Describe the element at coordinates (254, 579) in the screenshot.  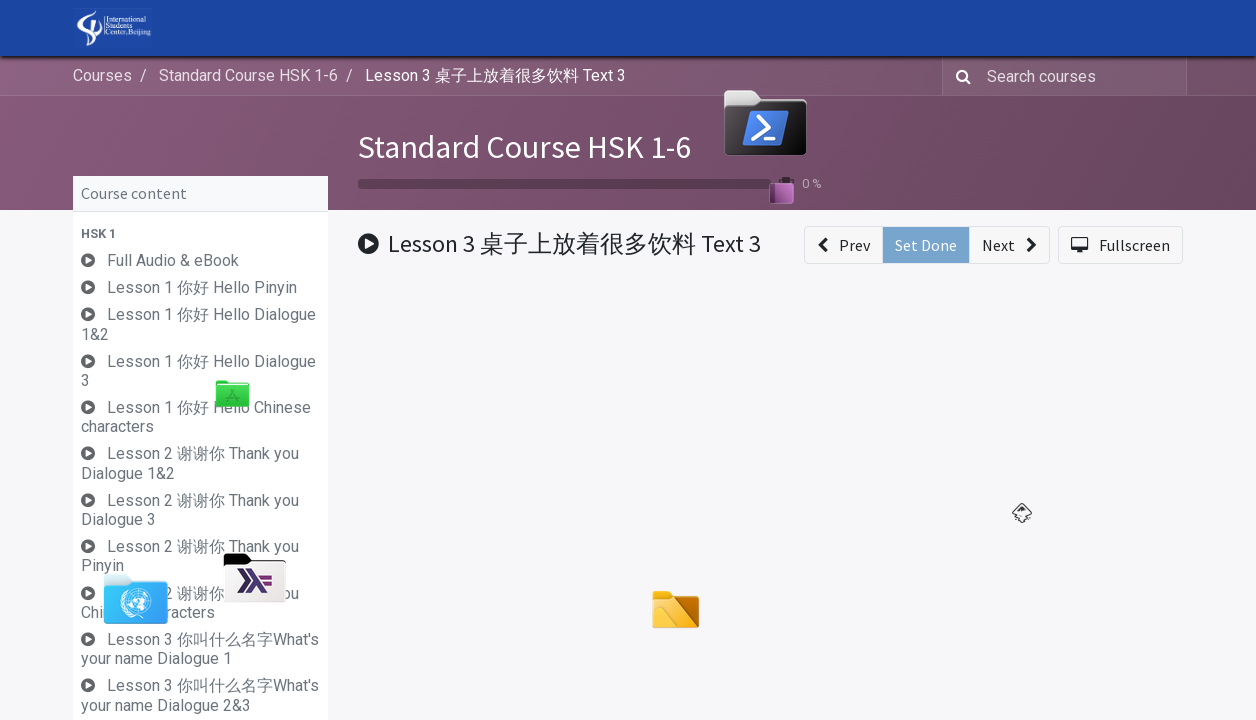
I see `open folder containing haskell project files` at that location.